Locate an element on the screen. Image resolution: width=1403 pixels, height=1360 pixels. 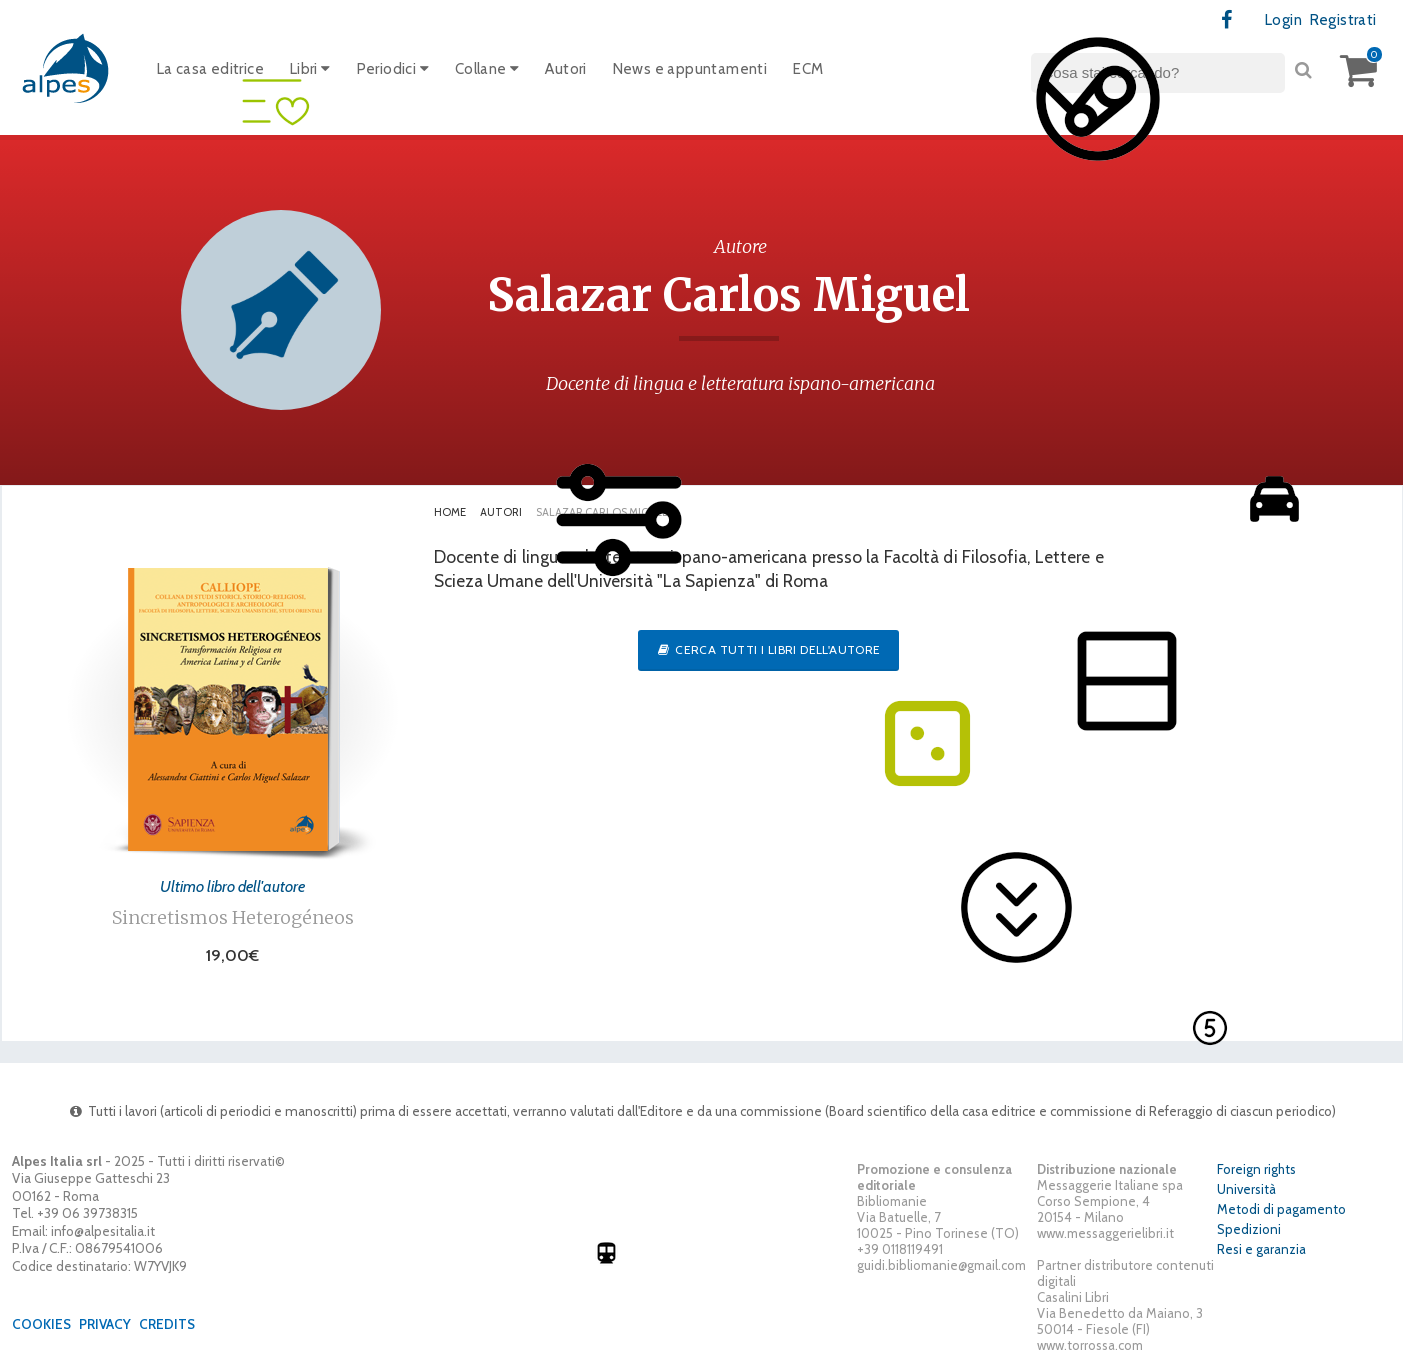
roll dice or generate random number is located at coordinates (927, 743).